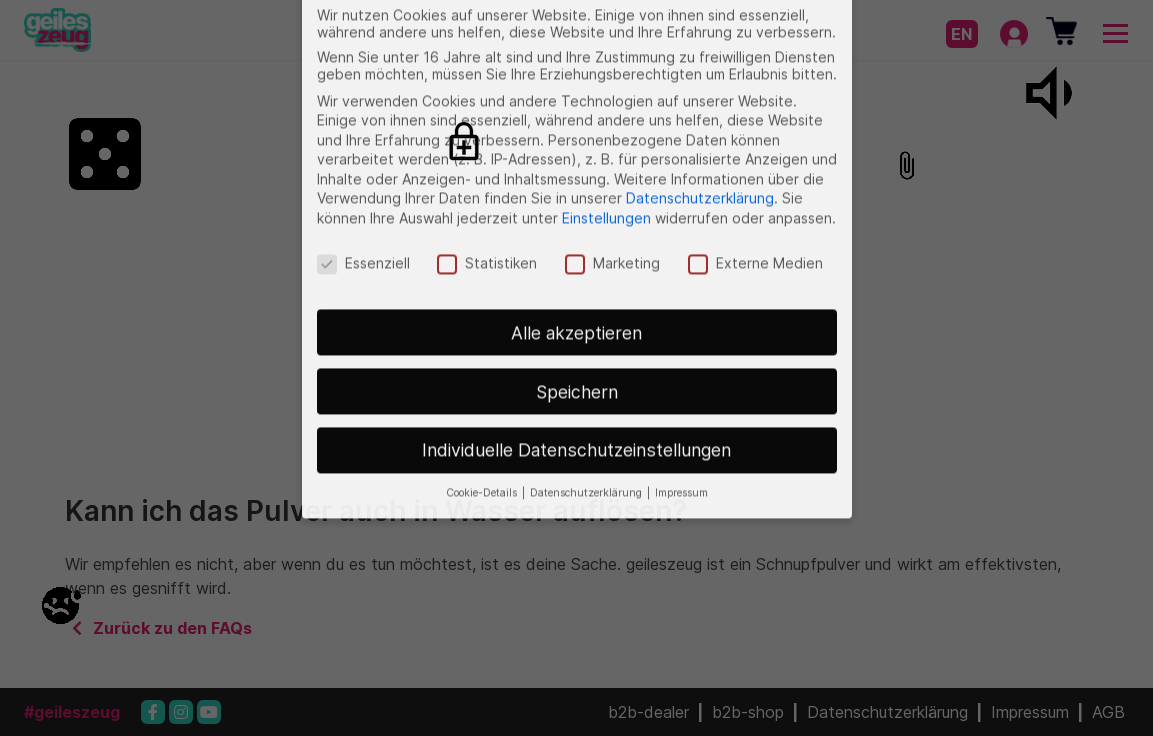 This screenshot has width=1153, height=736. I want to click on attach a file to your message, so click(906, 165).